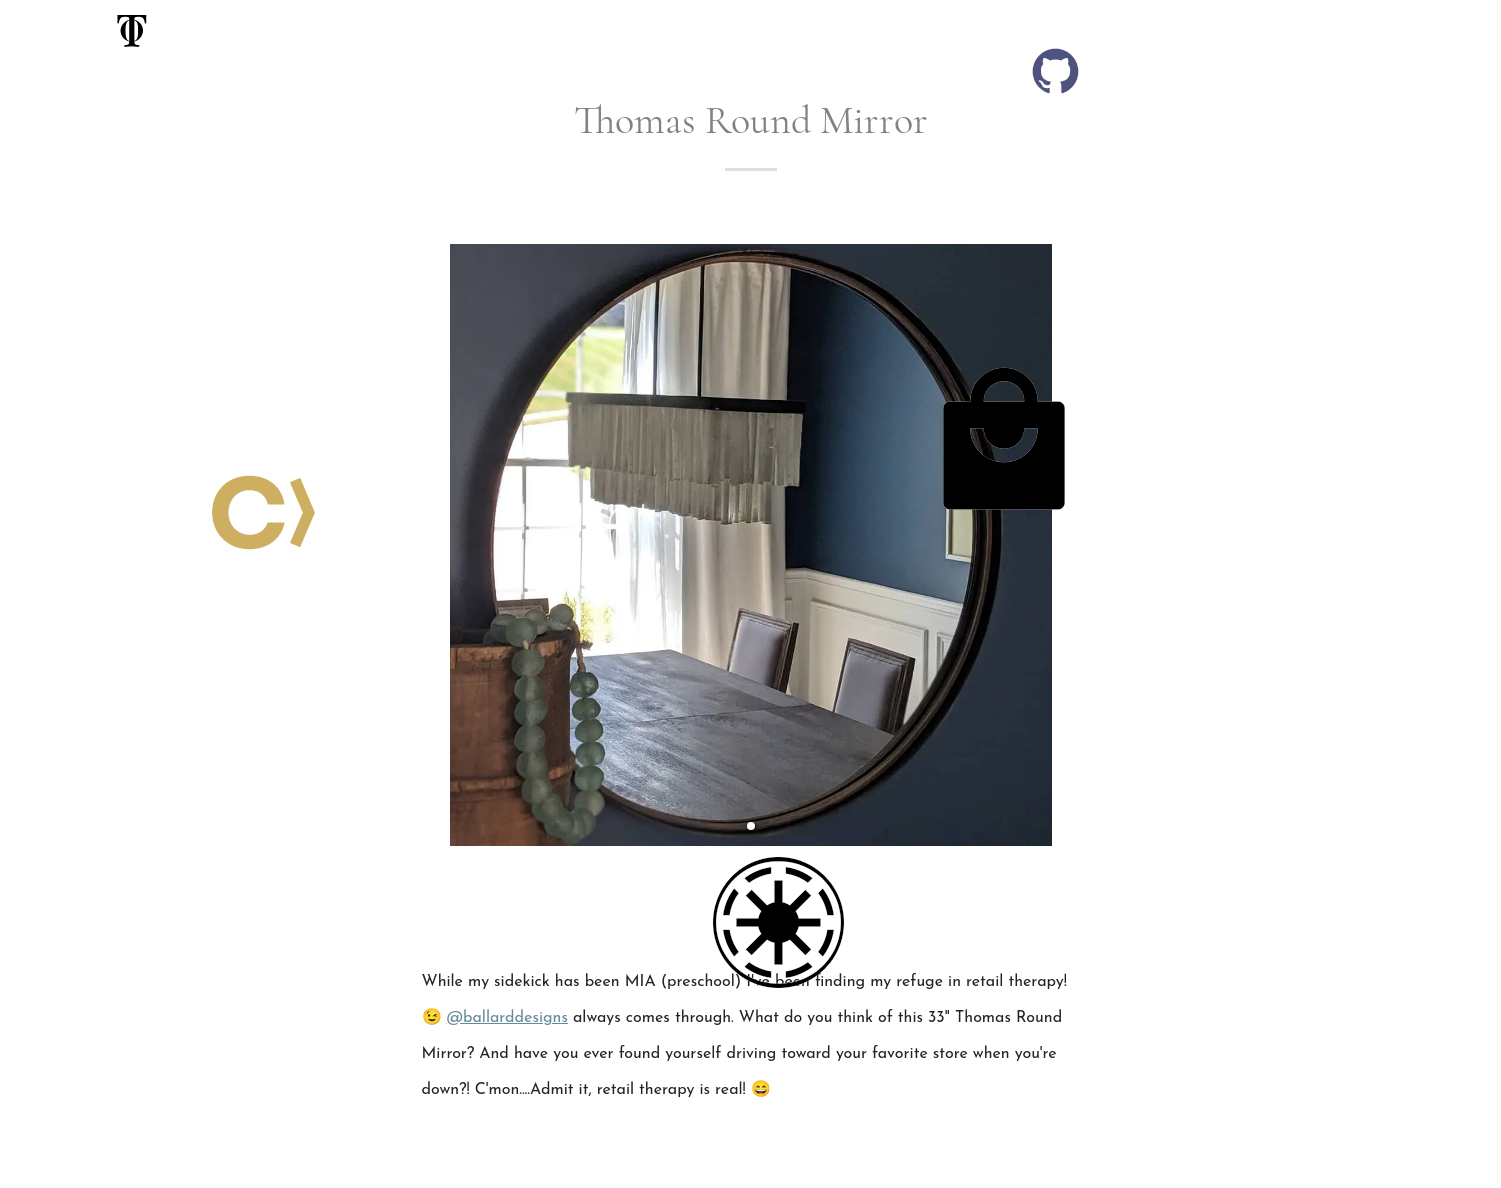  What do you see at coordinates (778, 922) in the screenshot?
I see `galactic republic logo from star wars` at bounding box center [778, 922].